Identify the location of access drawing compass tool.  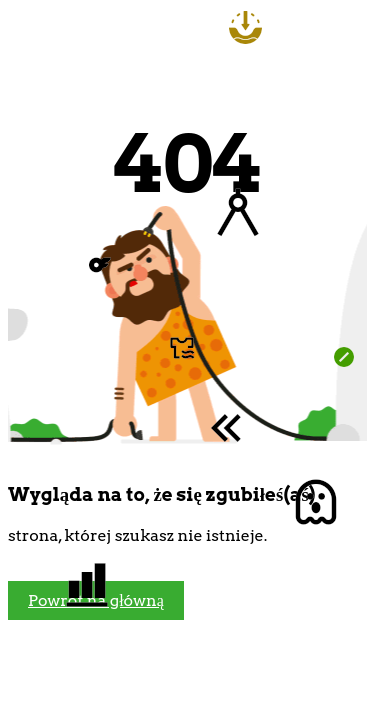
(238, 212).